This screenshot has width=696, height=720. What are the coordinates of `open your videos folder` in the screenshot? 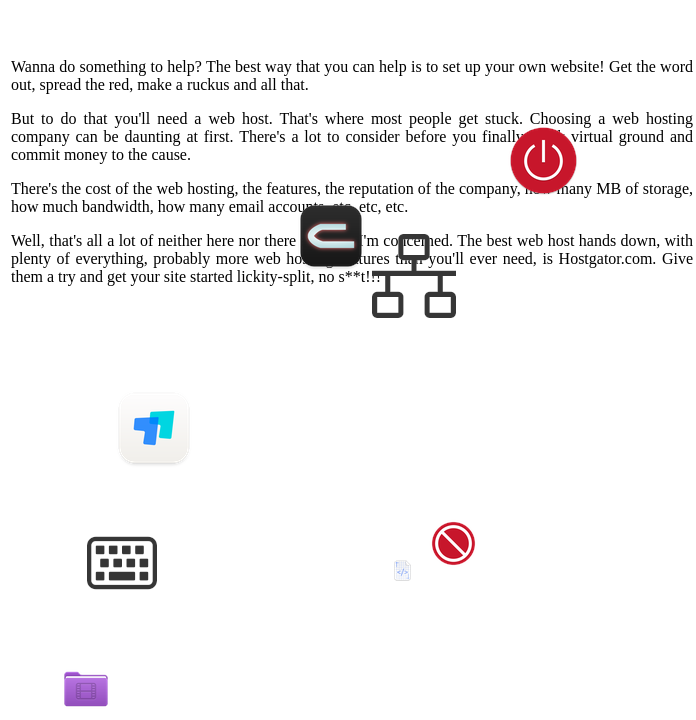 It's located at (86, 689).